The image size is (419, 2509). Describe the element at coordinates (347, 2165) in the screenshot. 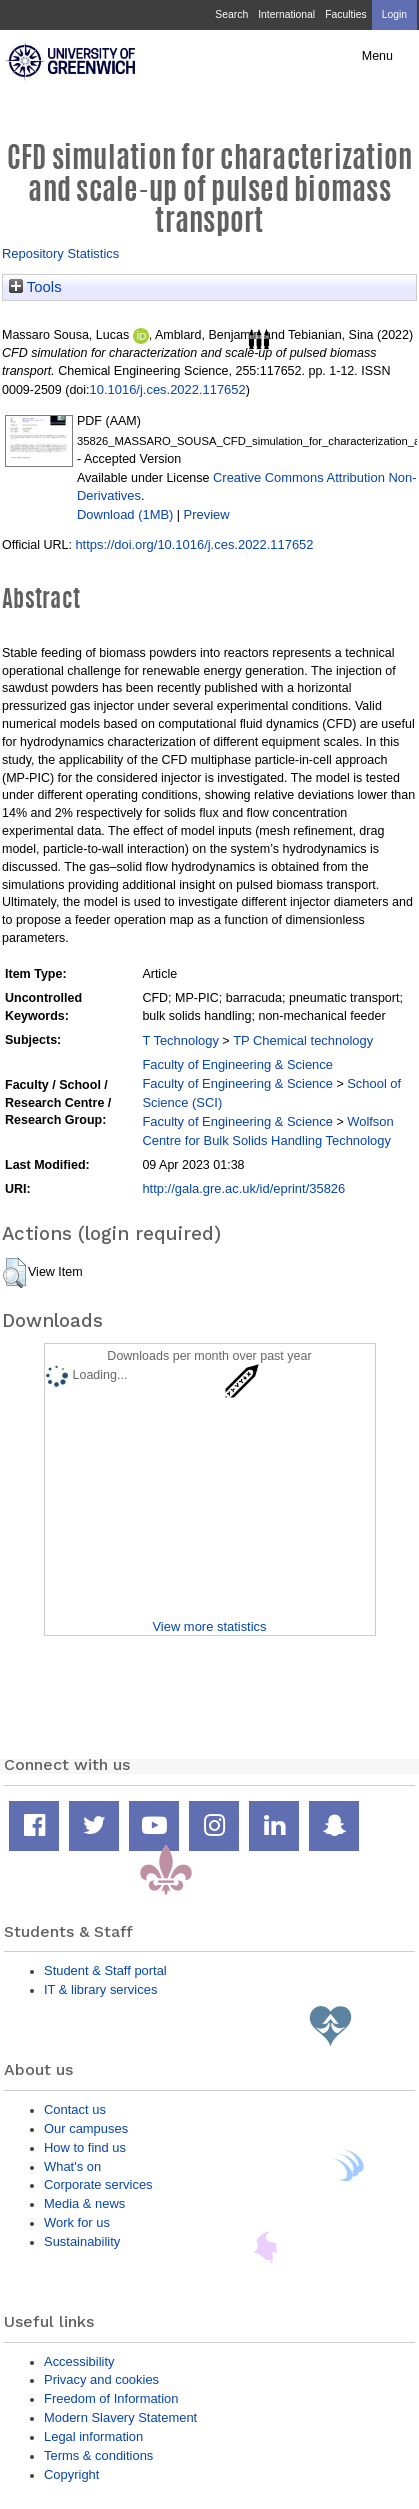

I see `attack or slash action in a game` at that location.